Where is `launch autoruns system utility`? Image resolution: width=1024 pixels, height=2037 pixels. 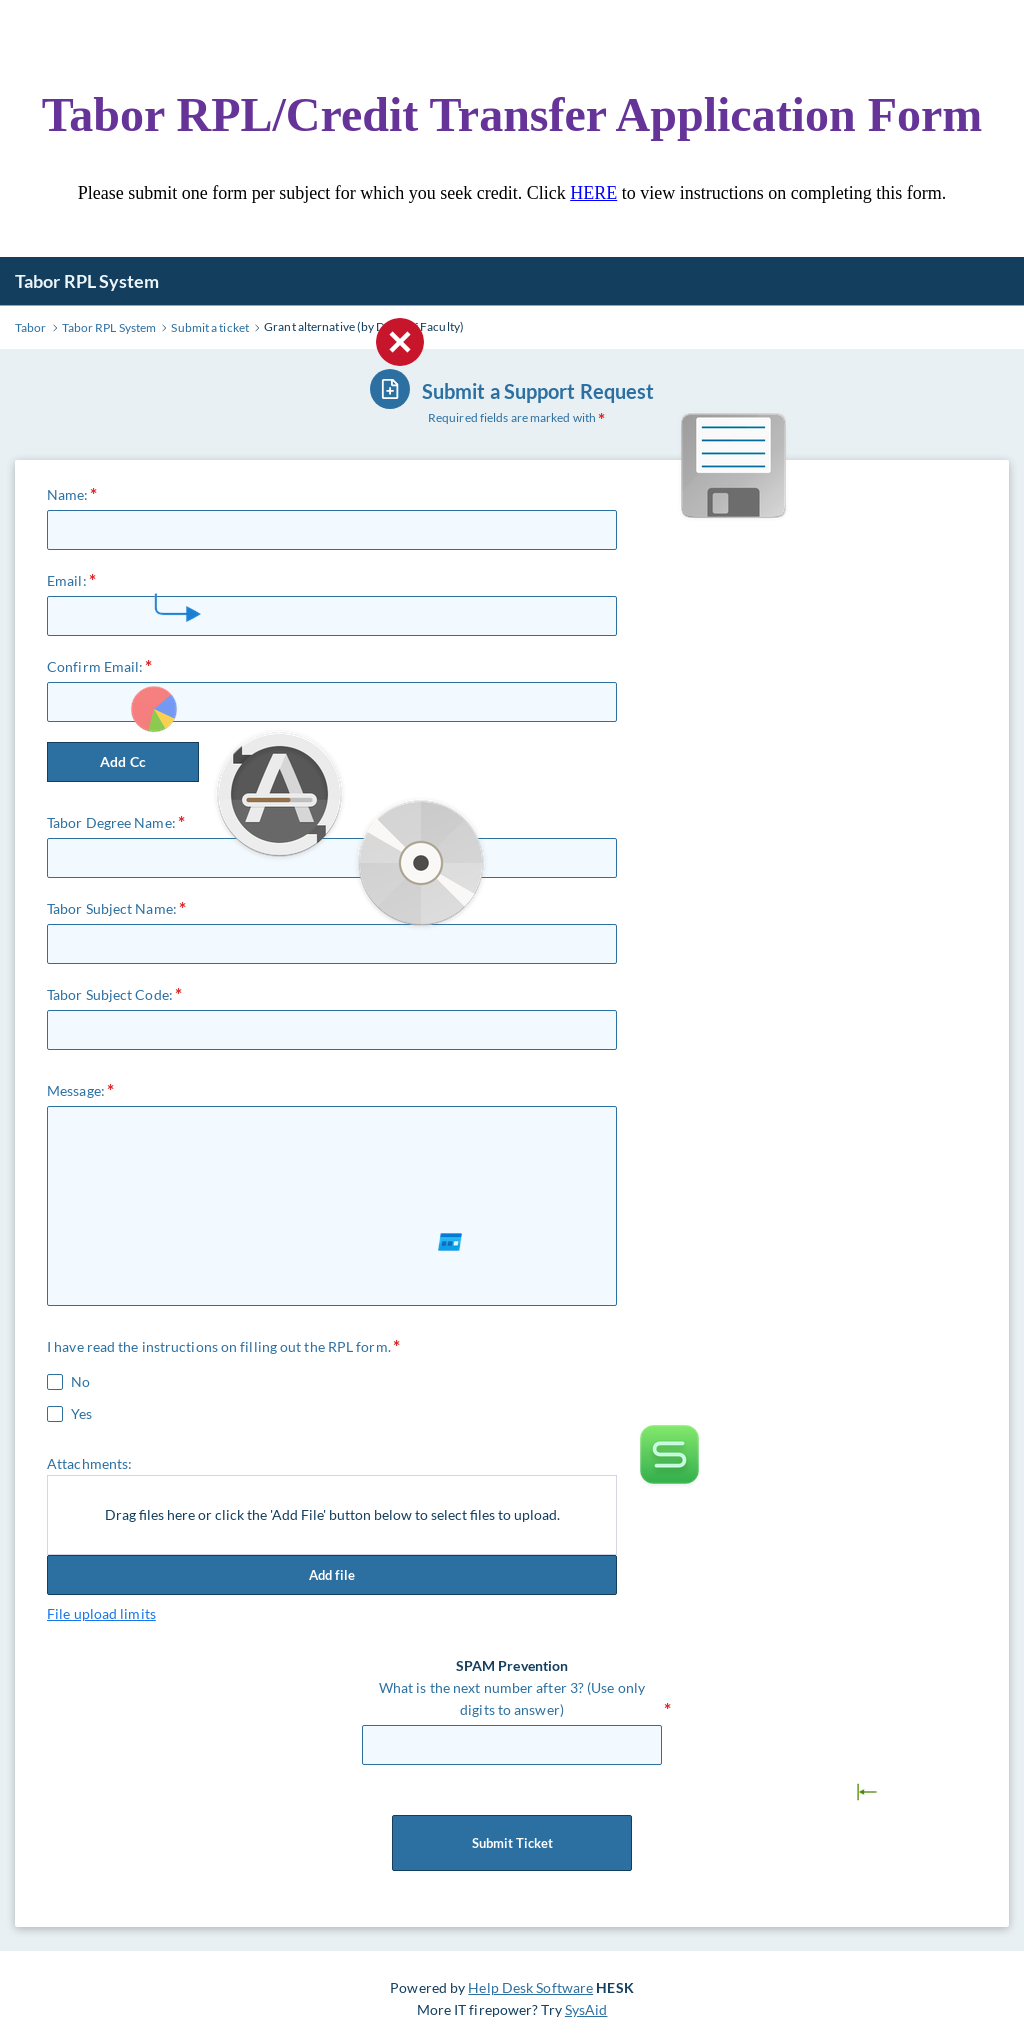
launch autoruns system utility is located at coordinates (450, 1242).